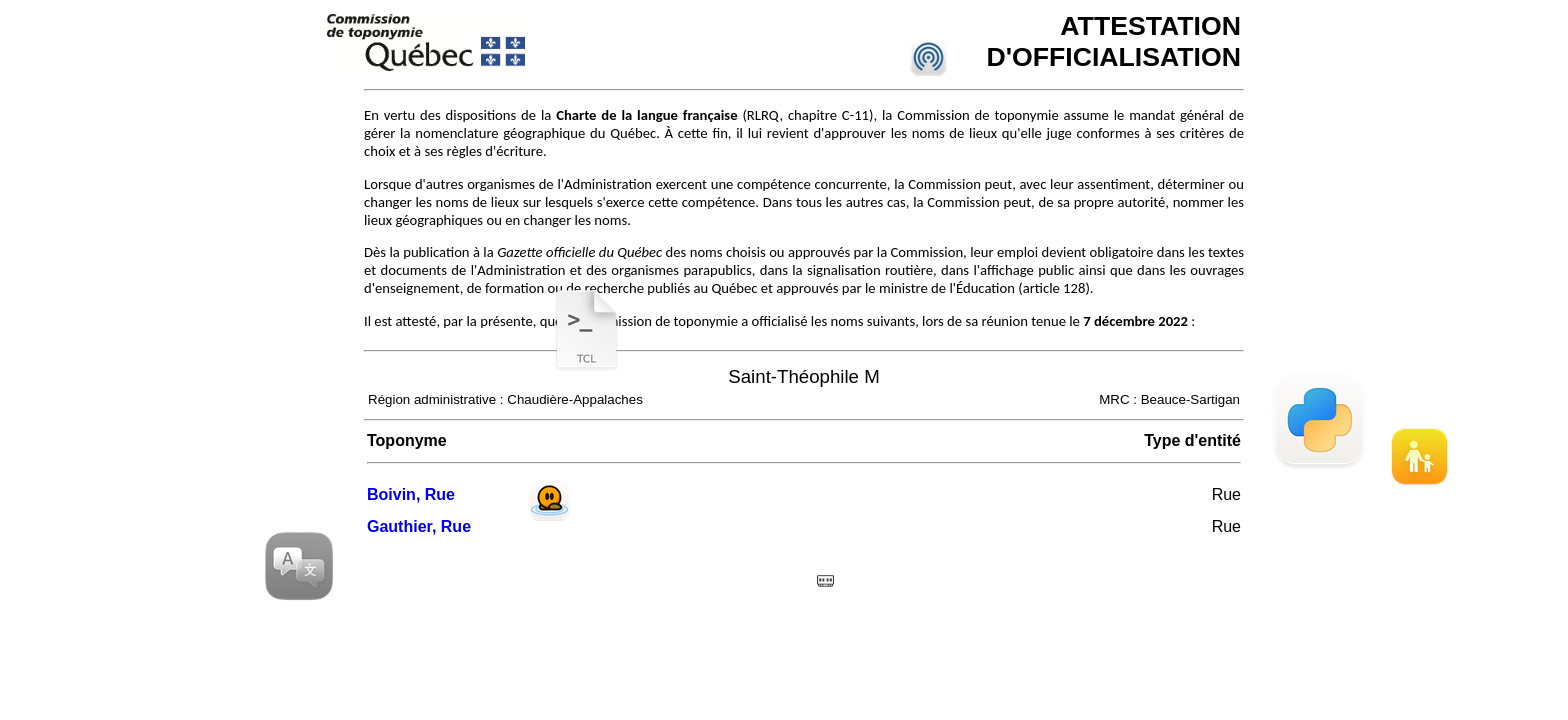  I want to click on indicates a memory module or RAM component, so click(825, 581).